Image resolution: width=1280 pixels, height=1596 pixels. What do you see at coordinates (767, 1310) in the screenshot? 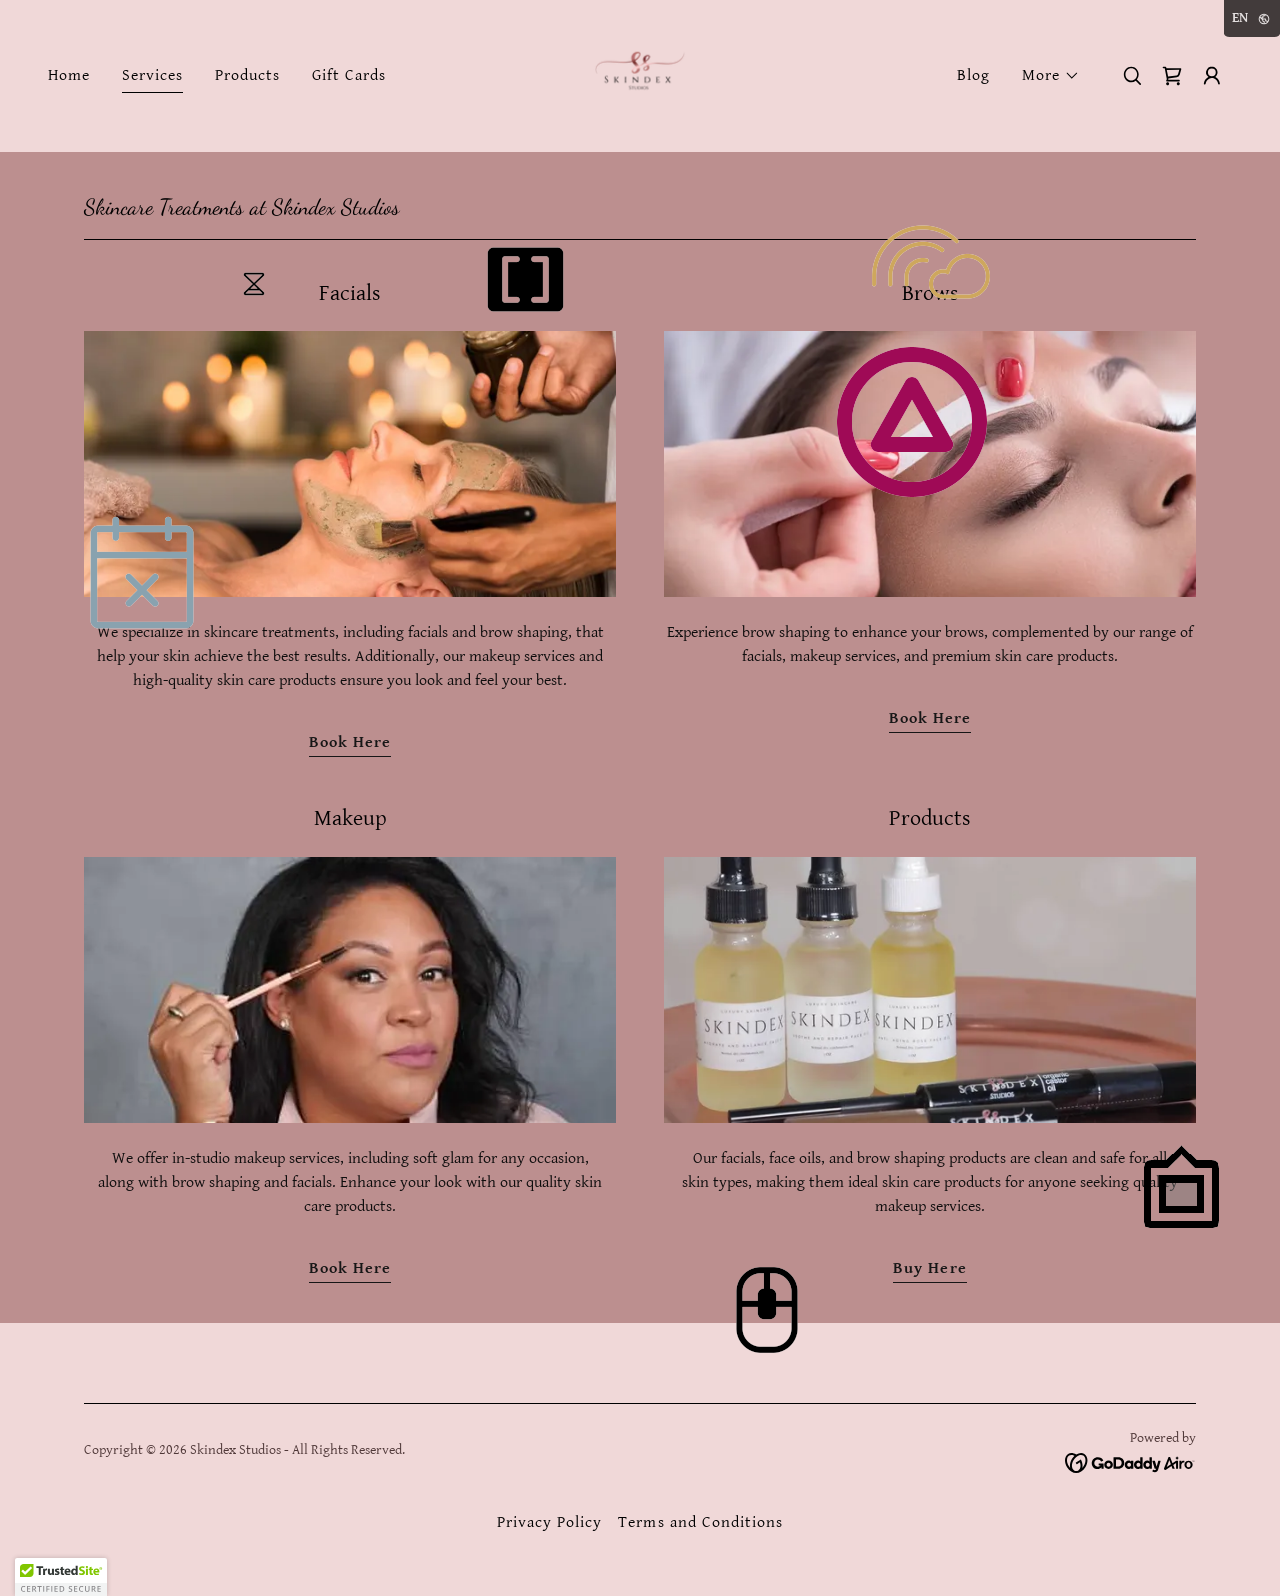
I see `middle mouse button click action` at bounding box center [767, 1310].